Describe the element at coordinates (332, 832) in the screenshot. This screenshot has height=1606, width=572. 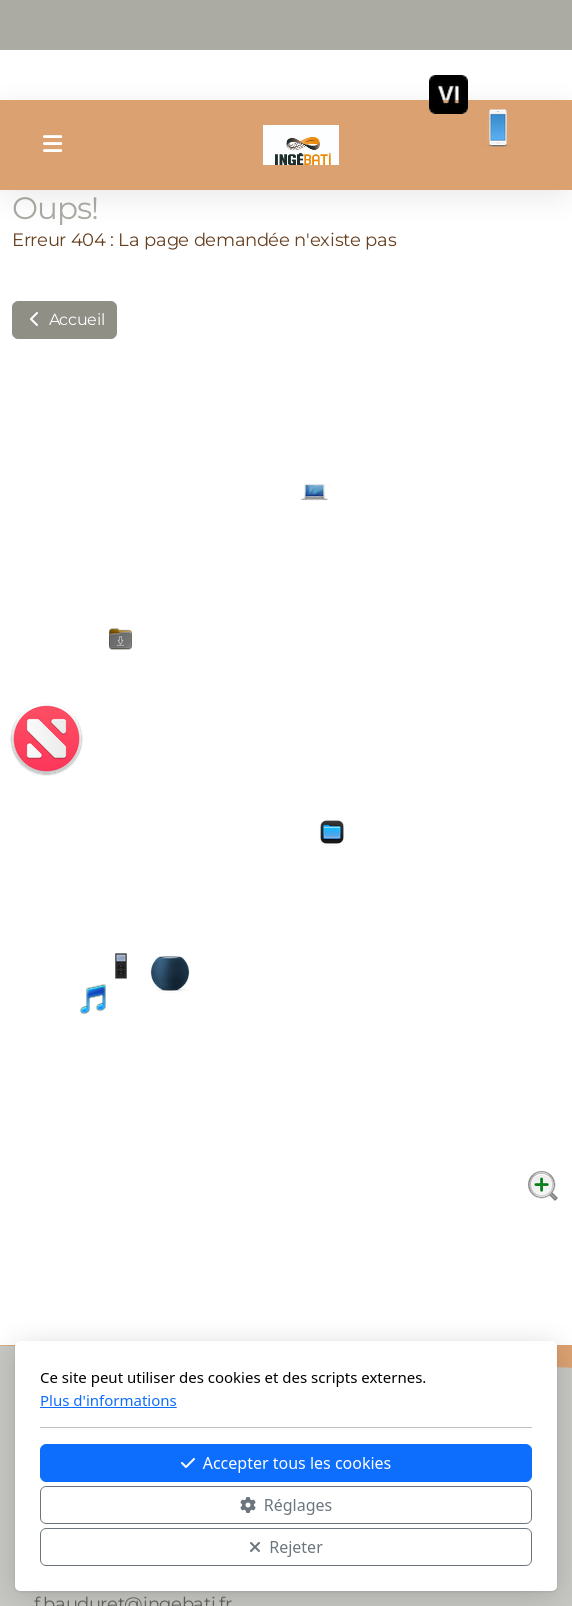
I see `open the files app` at that location.